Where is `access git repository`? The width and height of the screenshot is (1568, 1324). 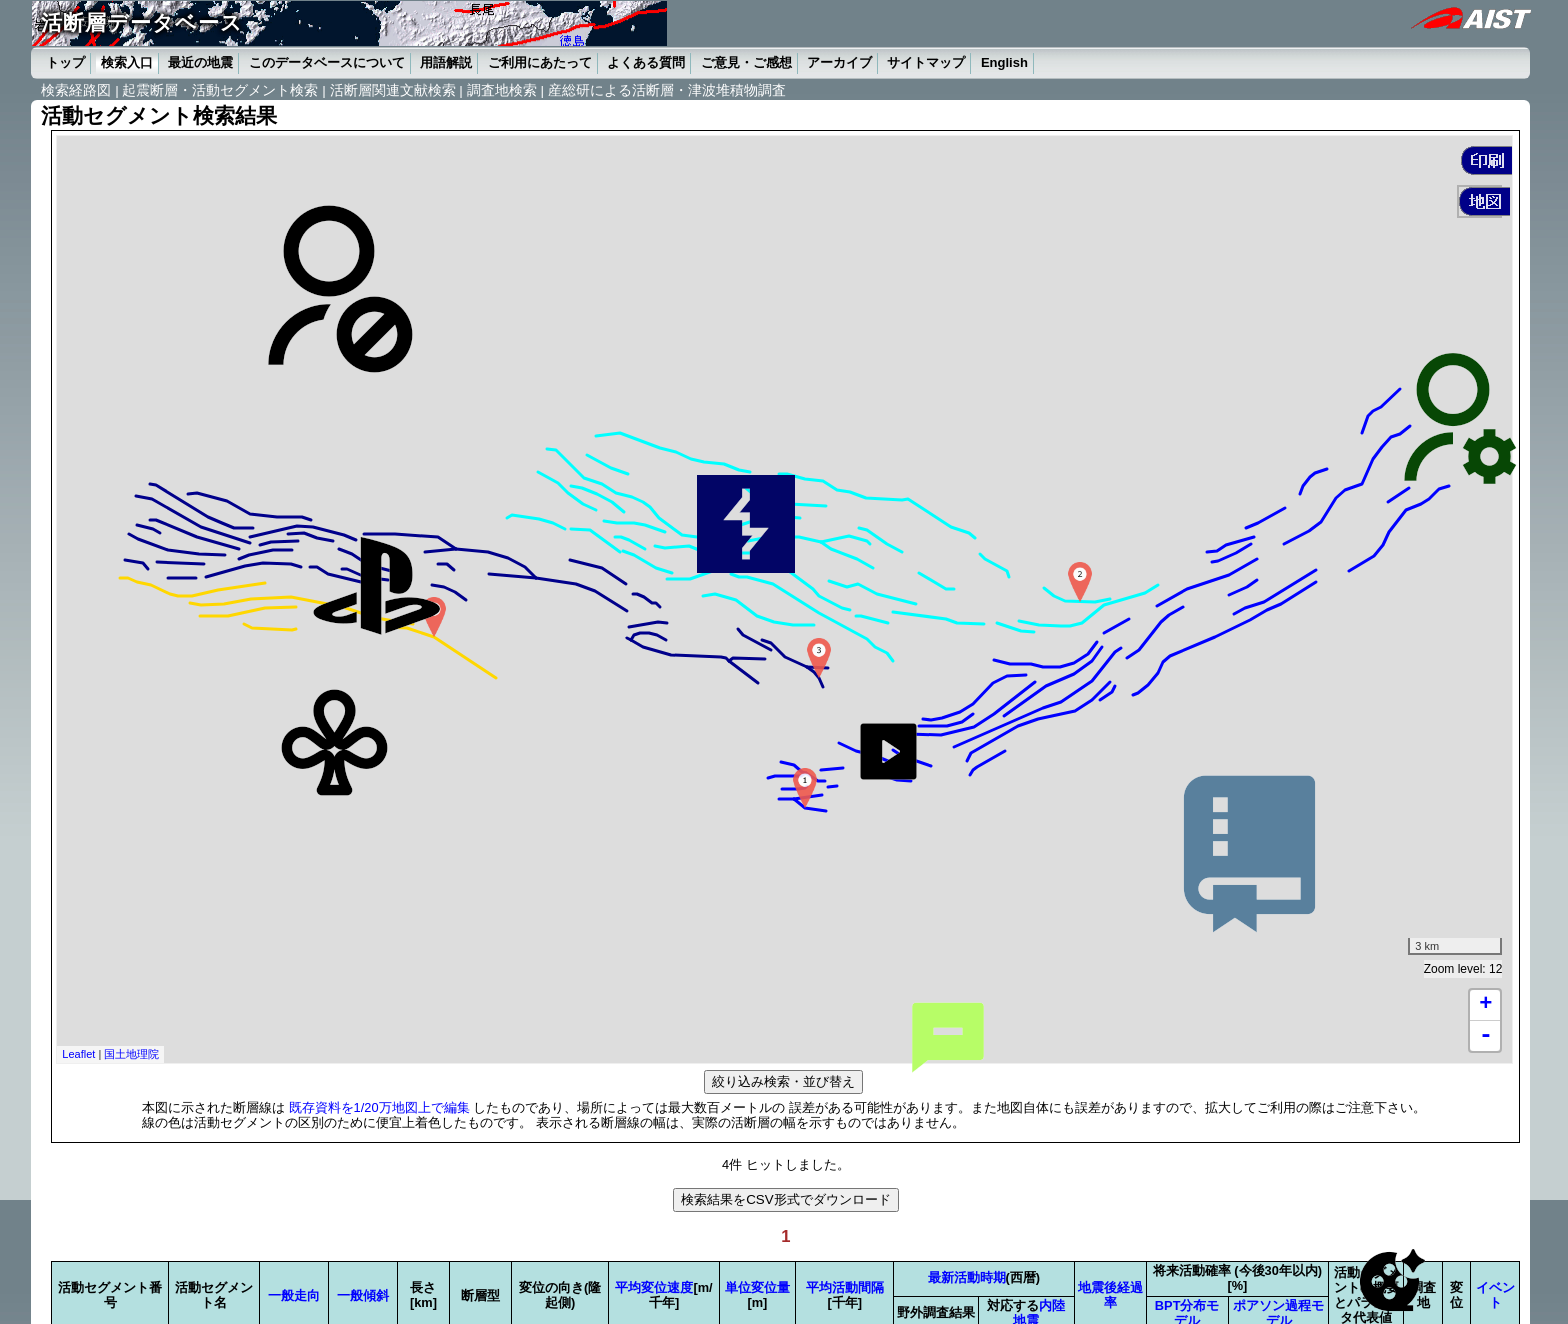
access git repository is located at coordinates (1249, 848).